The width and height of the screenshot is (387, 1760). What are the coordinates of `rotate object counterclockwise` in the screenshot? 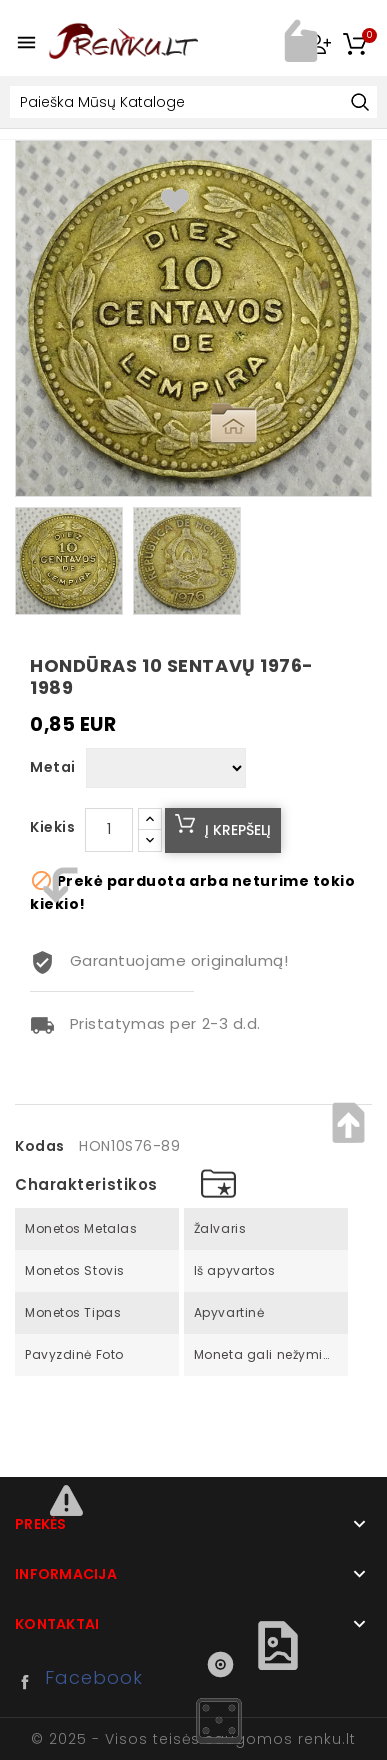 It's located at (62, 883).